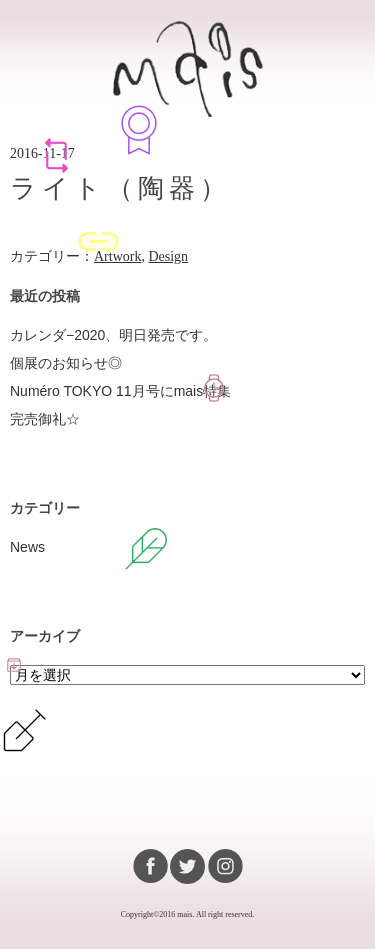 The image size is (375, 949). I want to click on view time or clock settings, so click(214, 388).